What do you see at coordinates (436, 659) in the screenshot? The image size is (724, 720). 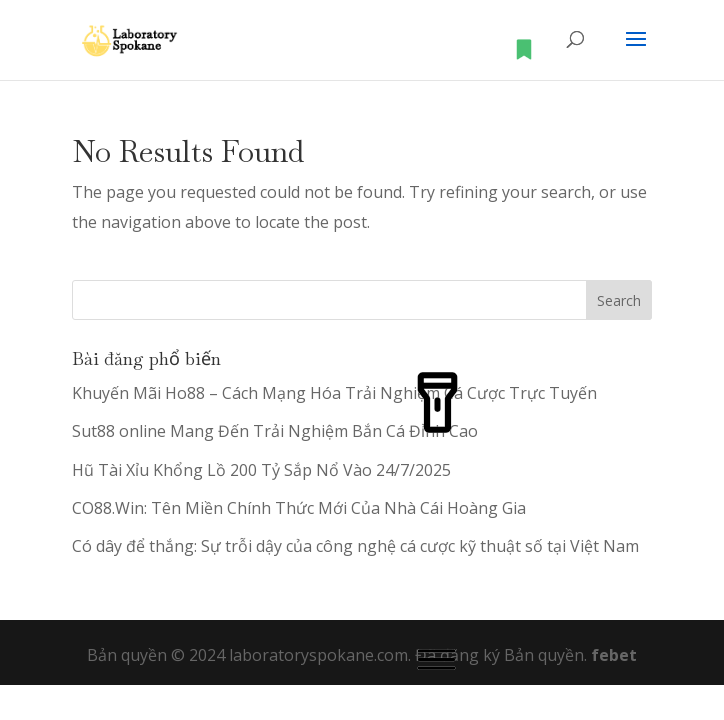 I see `open navigation menu` at bounding box center [436, 659].